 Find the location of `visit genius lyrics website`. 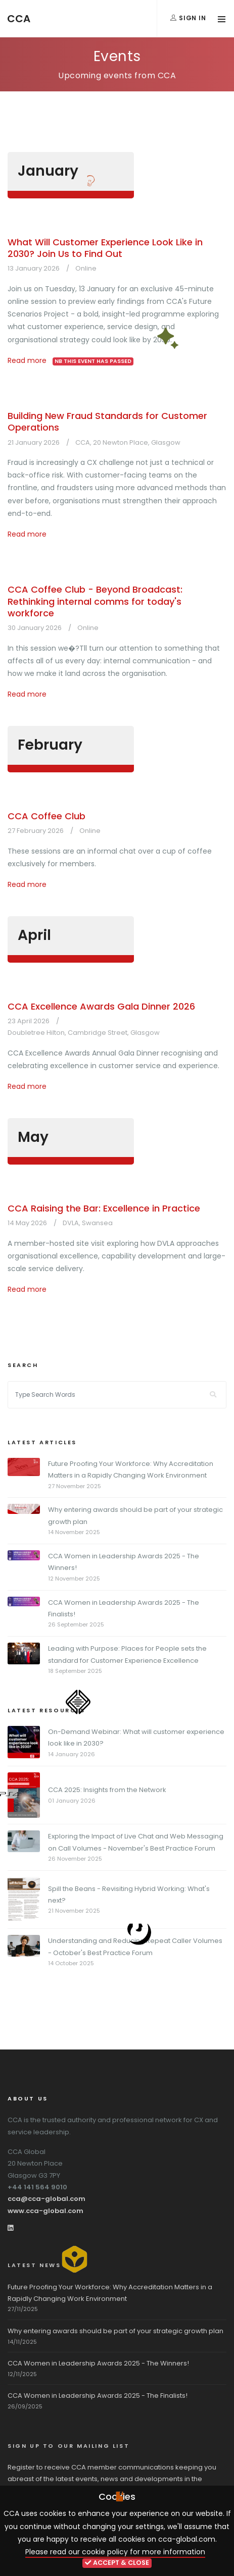

visit genius lyrics website is located at coordinates (139, 1934).